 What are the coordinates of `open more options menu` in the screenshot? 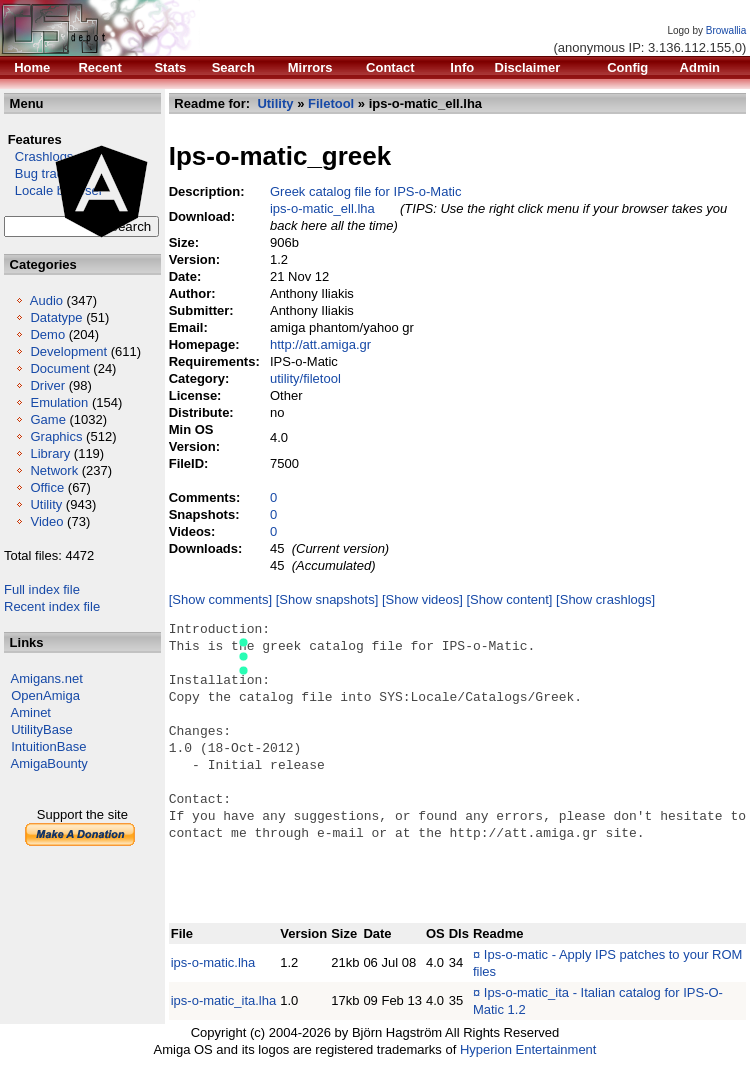 It's located at (243, 656).